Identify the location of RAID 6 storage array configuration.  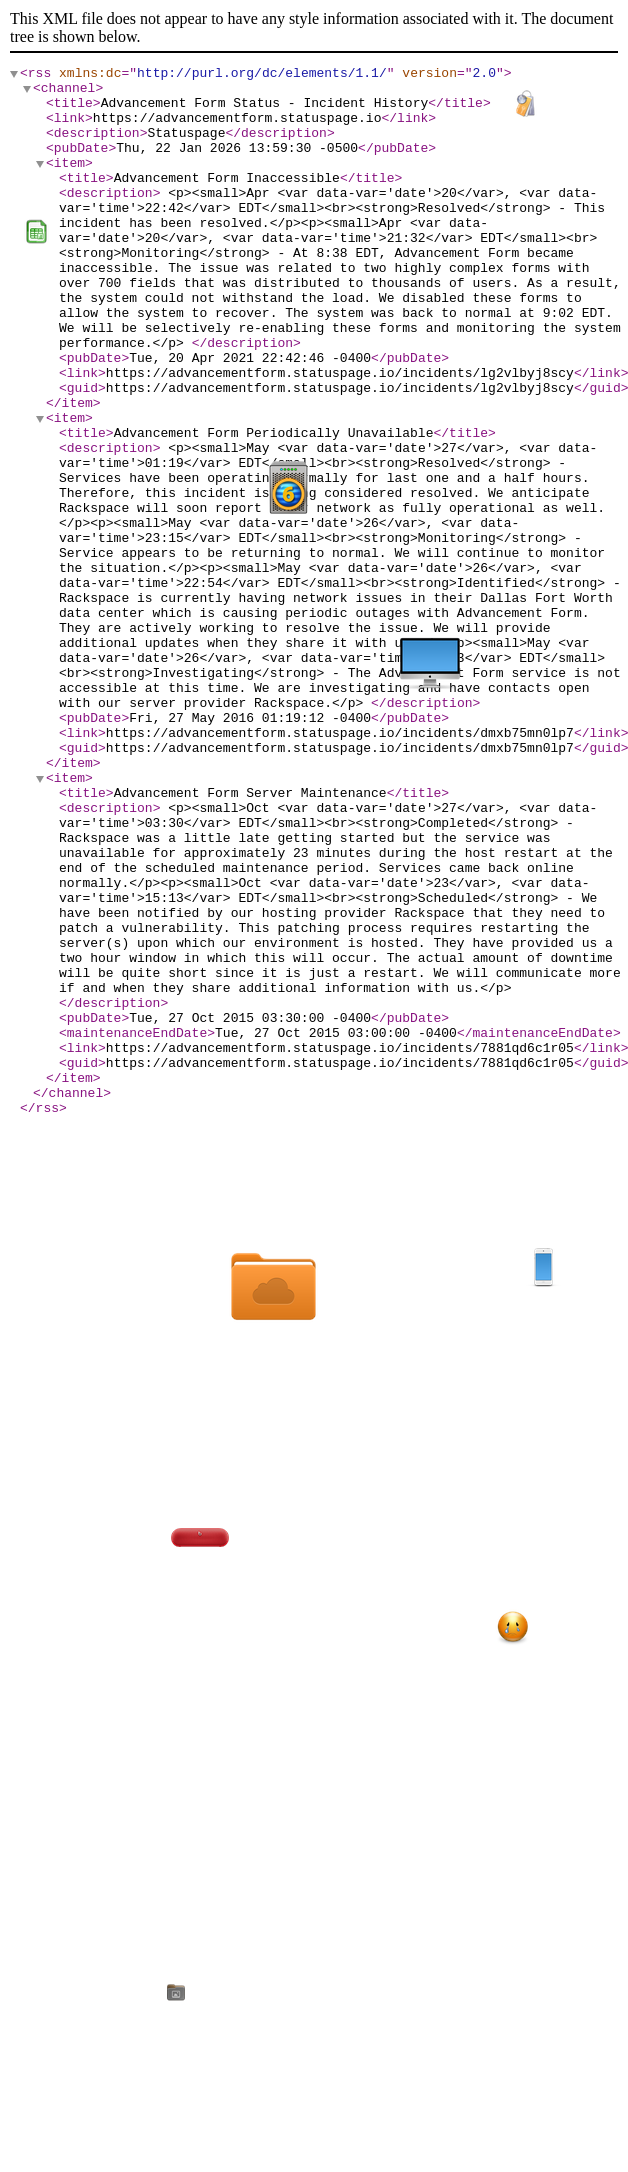
(288, 487).